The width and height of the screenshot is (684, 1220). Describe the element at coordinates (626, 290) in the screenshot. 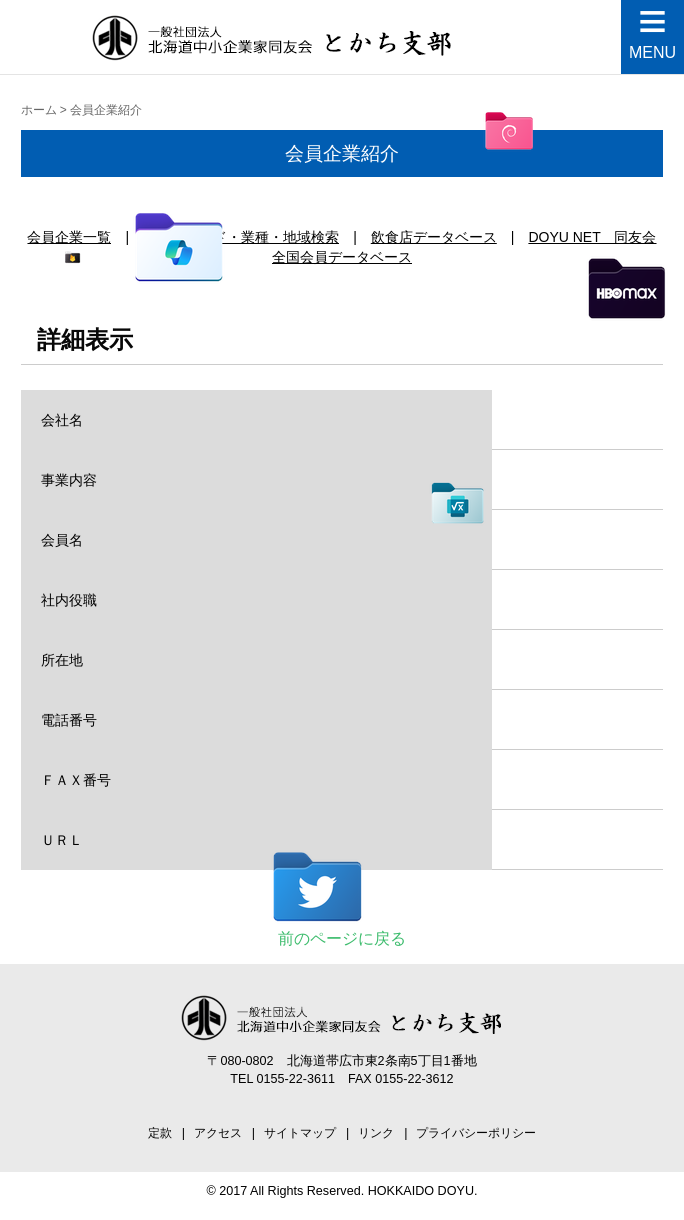

I see `open folder containing HBO Max content` at that location.